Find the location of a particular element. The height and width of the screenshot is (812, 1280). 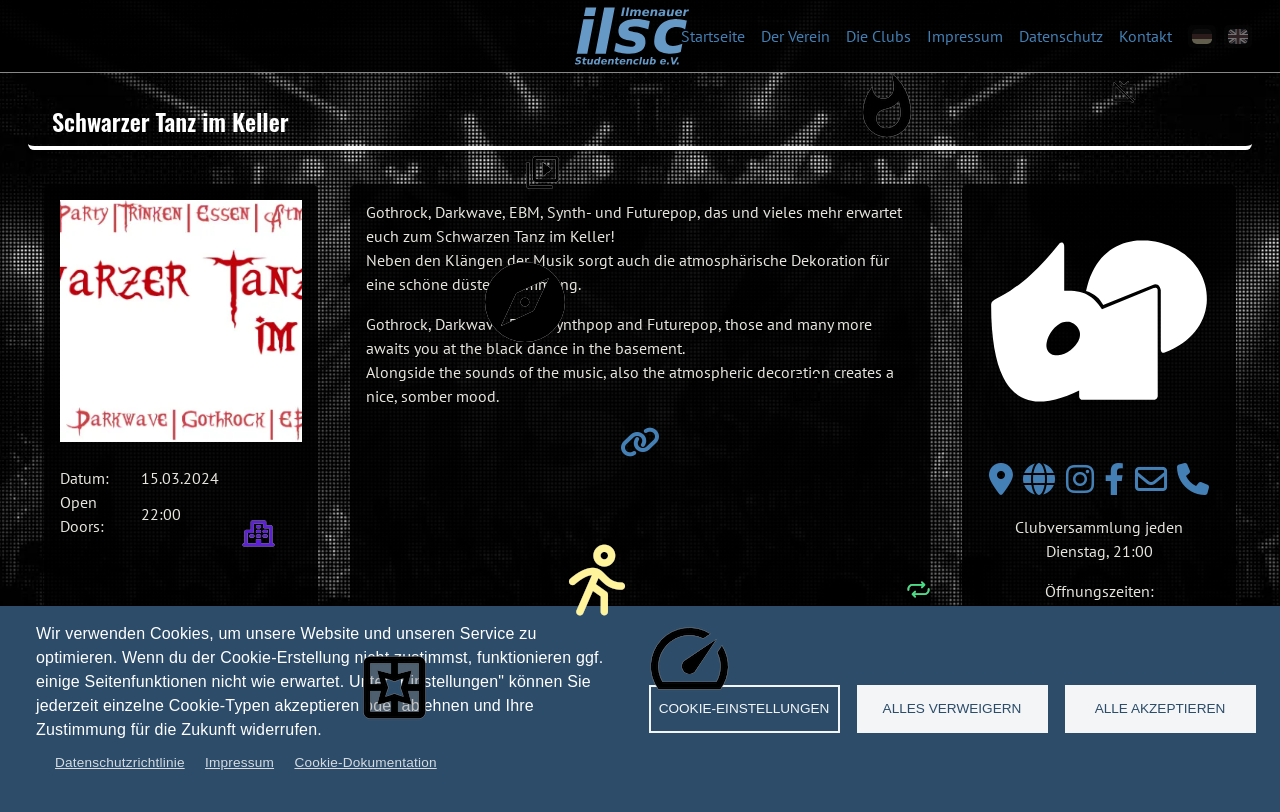

view pages or documents is located at coordinates (394, 687).